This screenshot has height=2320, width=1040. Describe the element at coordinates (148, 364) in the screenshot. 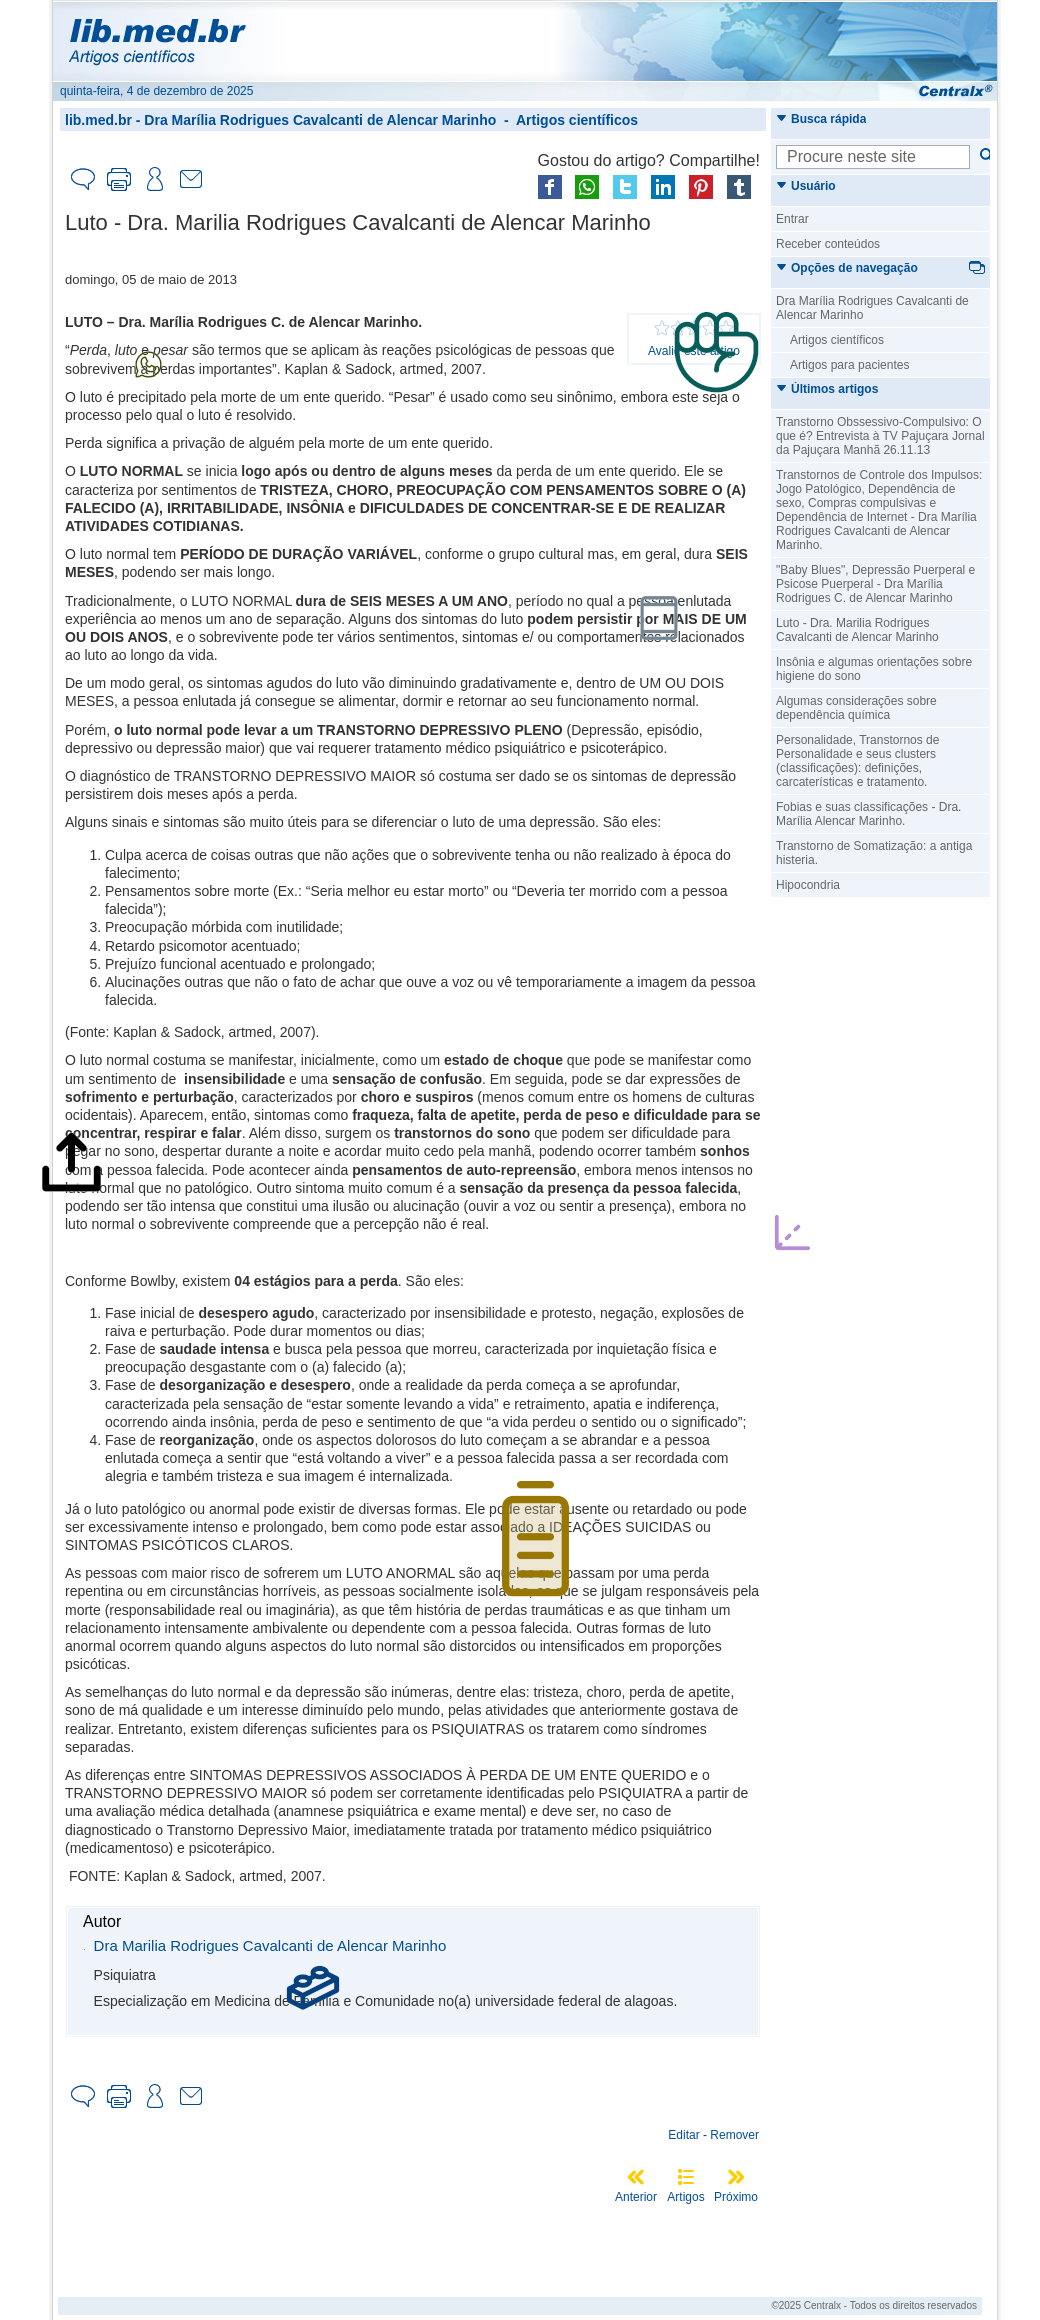

I see `open WhatsApp messaging app` at that location.